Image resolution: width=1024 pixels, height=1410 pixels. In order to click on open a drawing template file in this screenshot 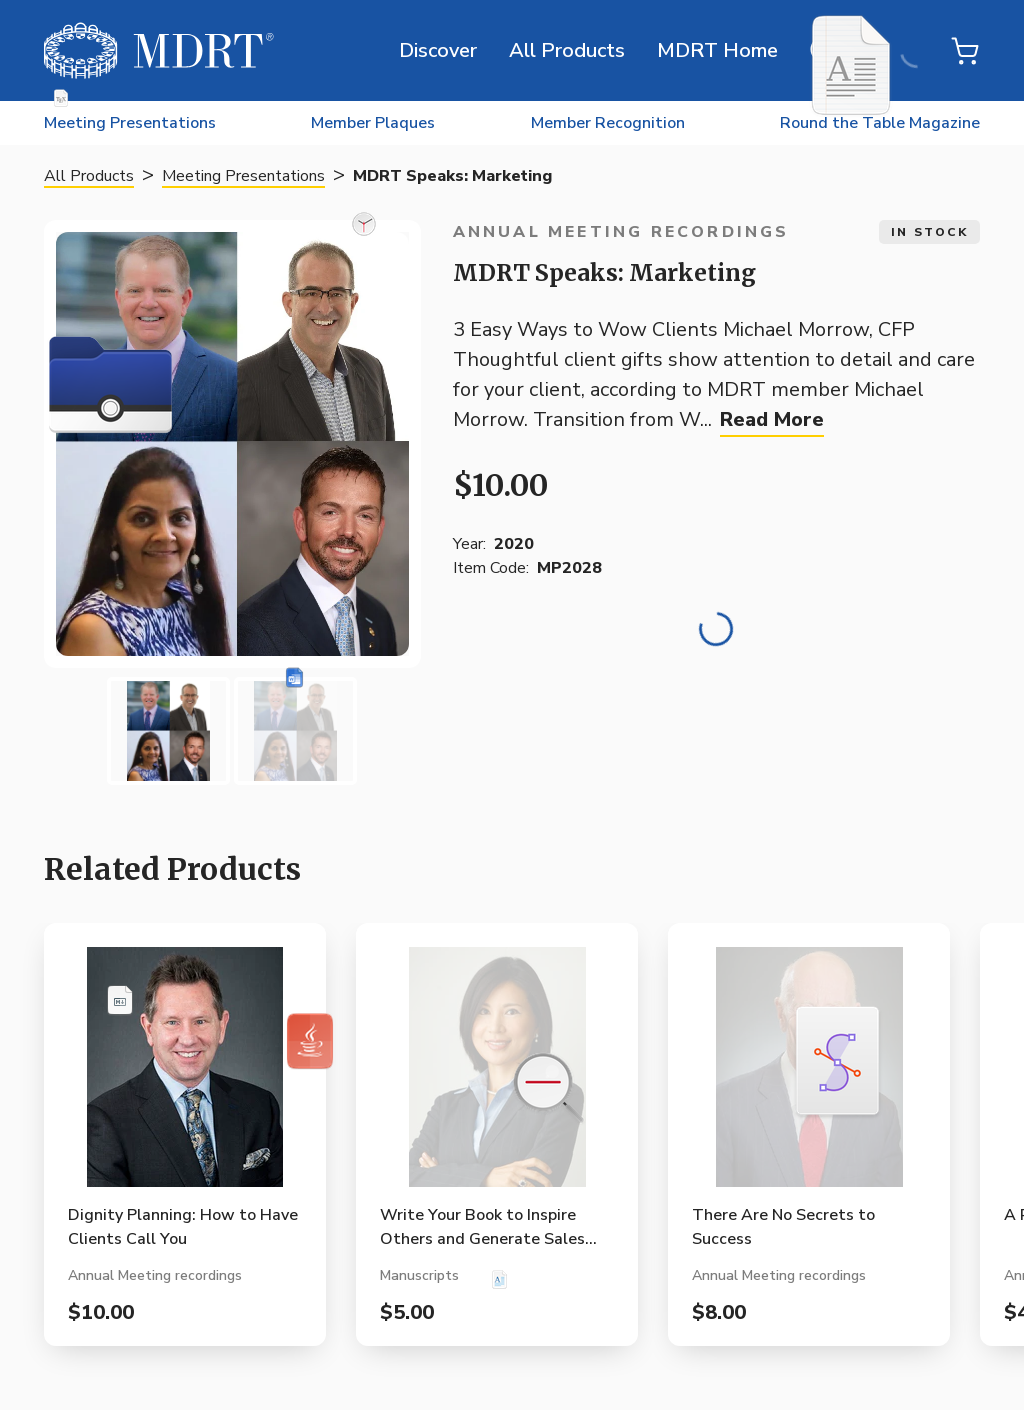, I will do `click(837, 1062)`.